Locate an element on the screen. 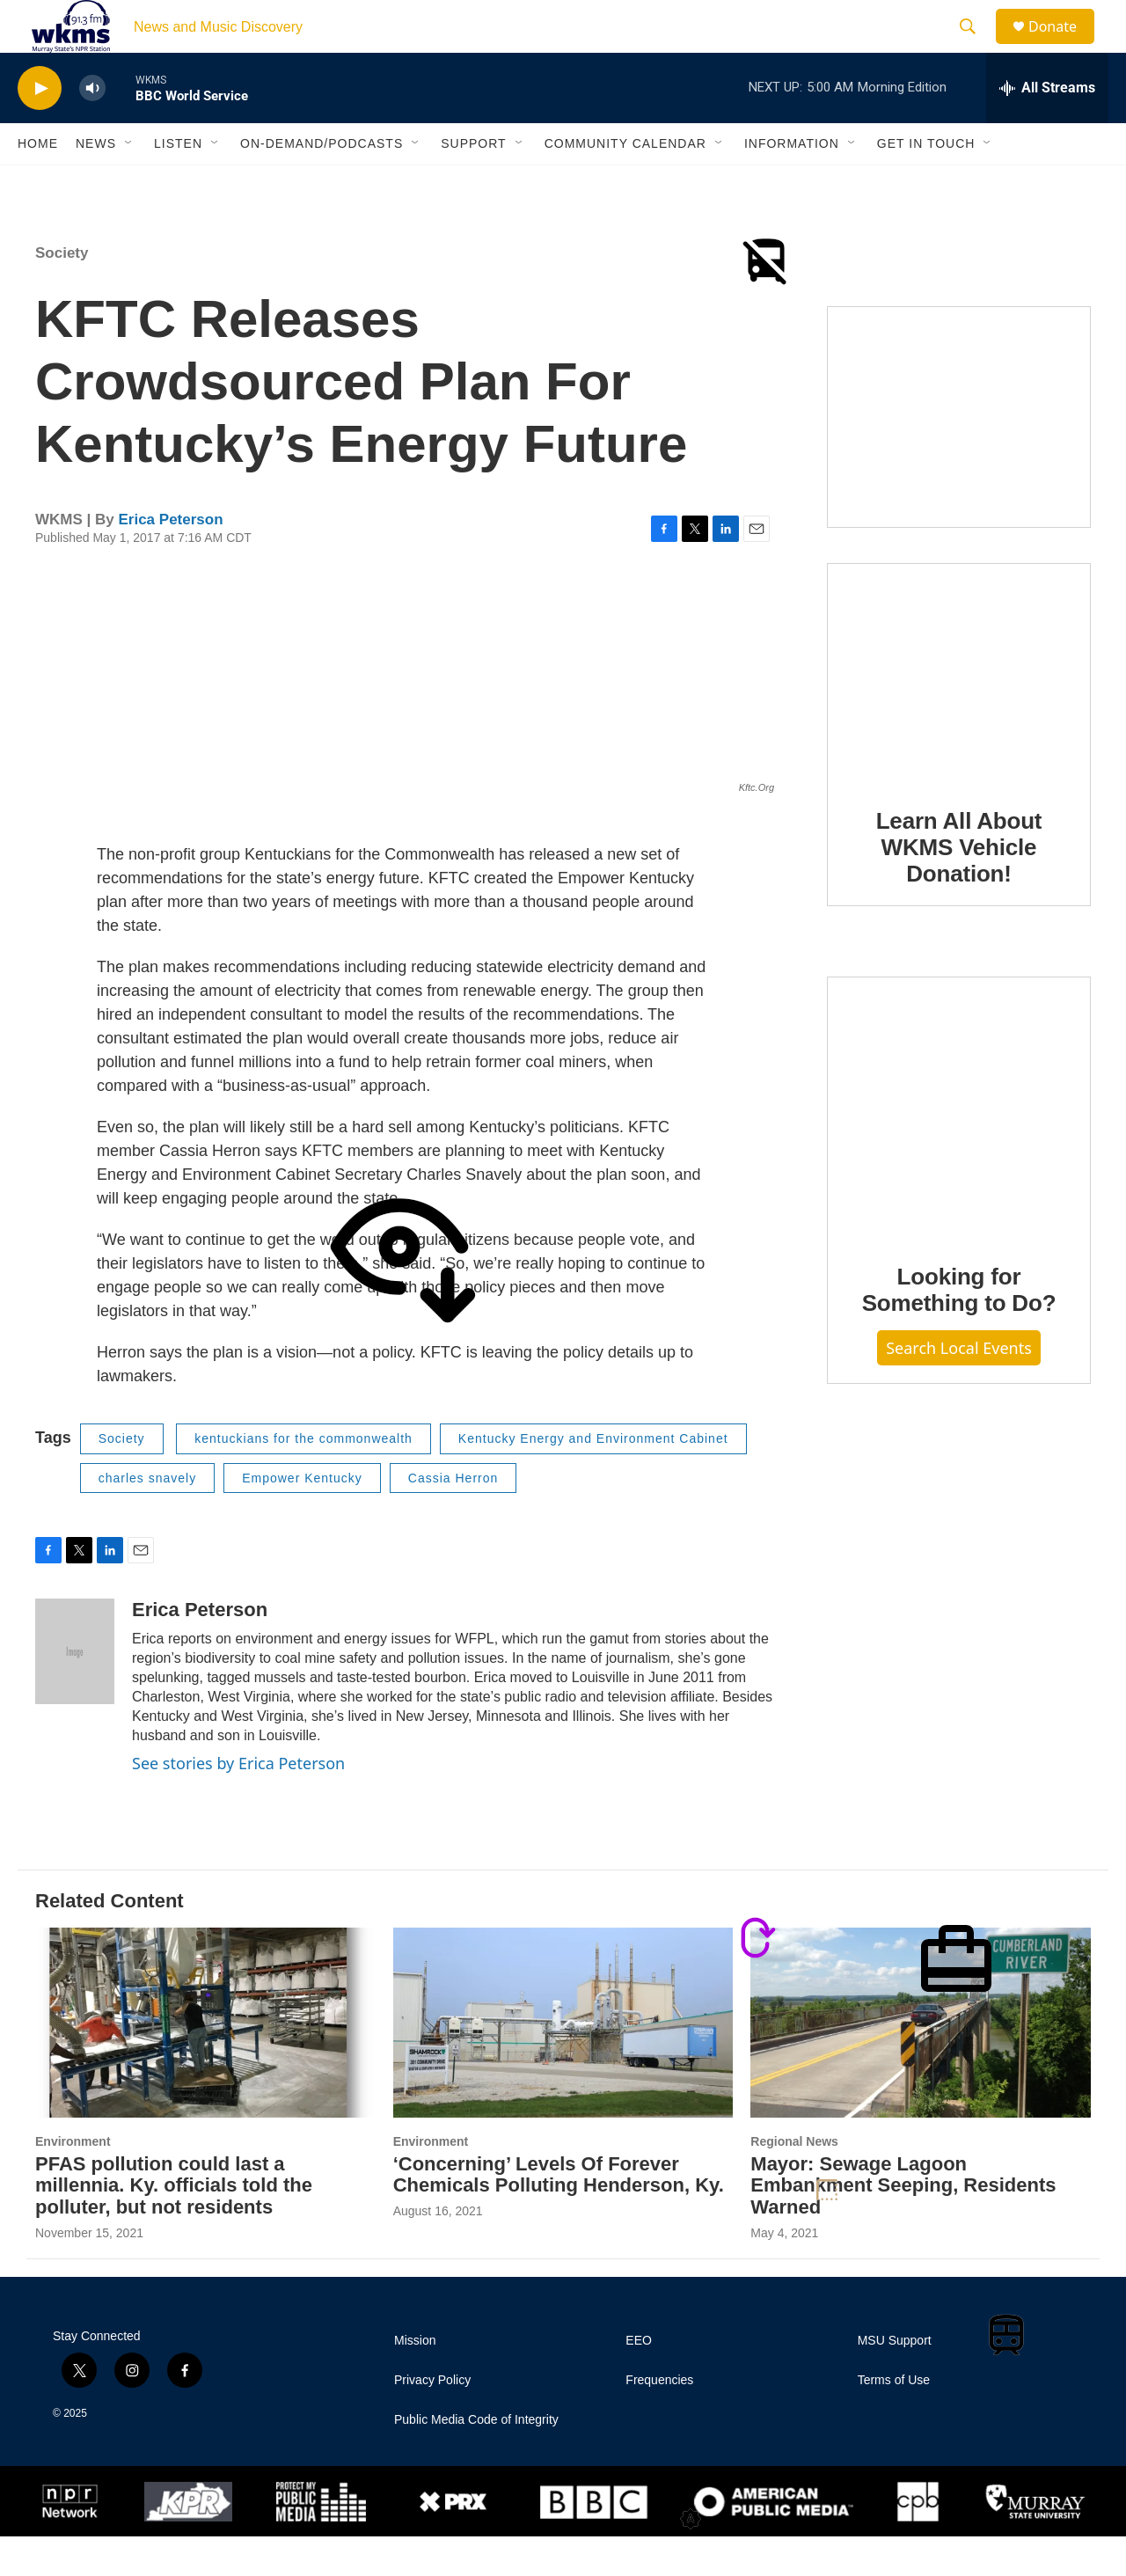 The image size is (1126, 2576). refresh or reload content is located at coordinates (755, 1937).